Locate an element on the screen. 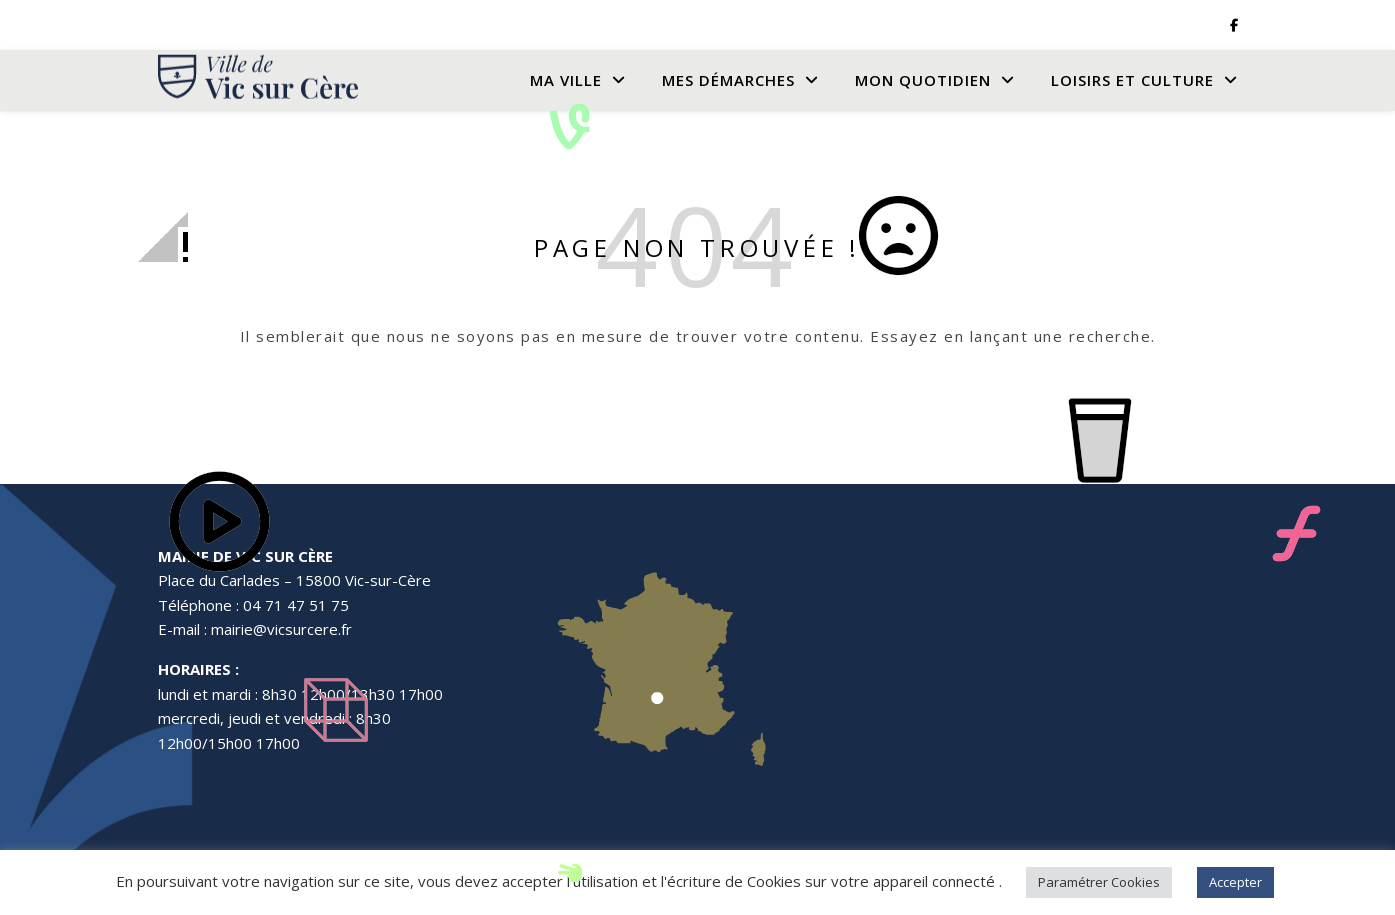  vine app logo is located at coordinates (569, 126).